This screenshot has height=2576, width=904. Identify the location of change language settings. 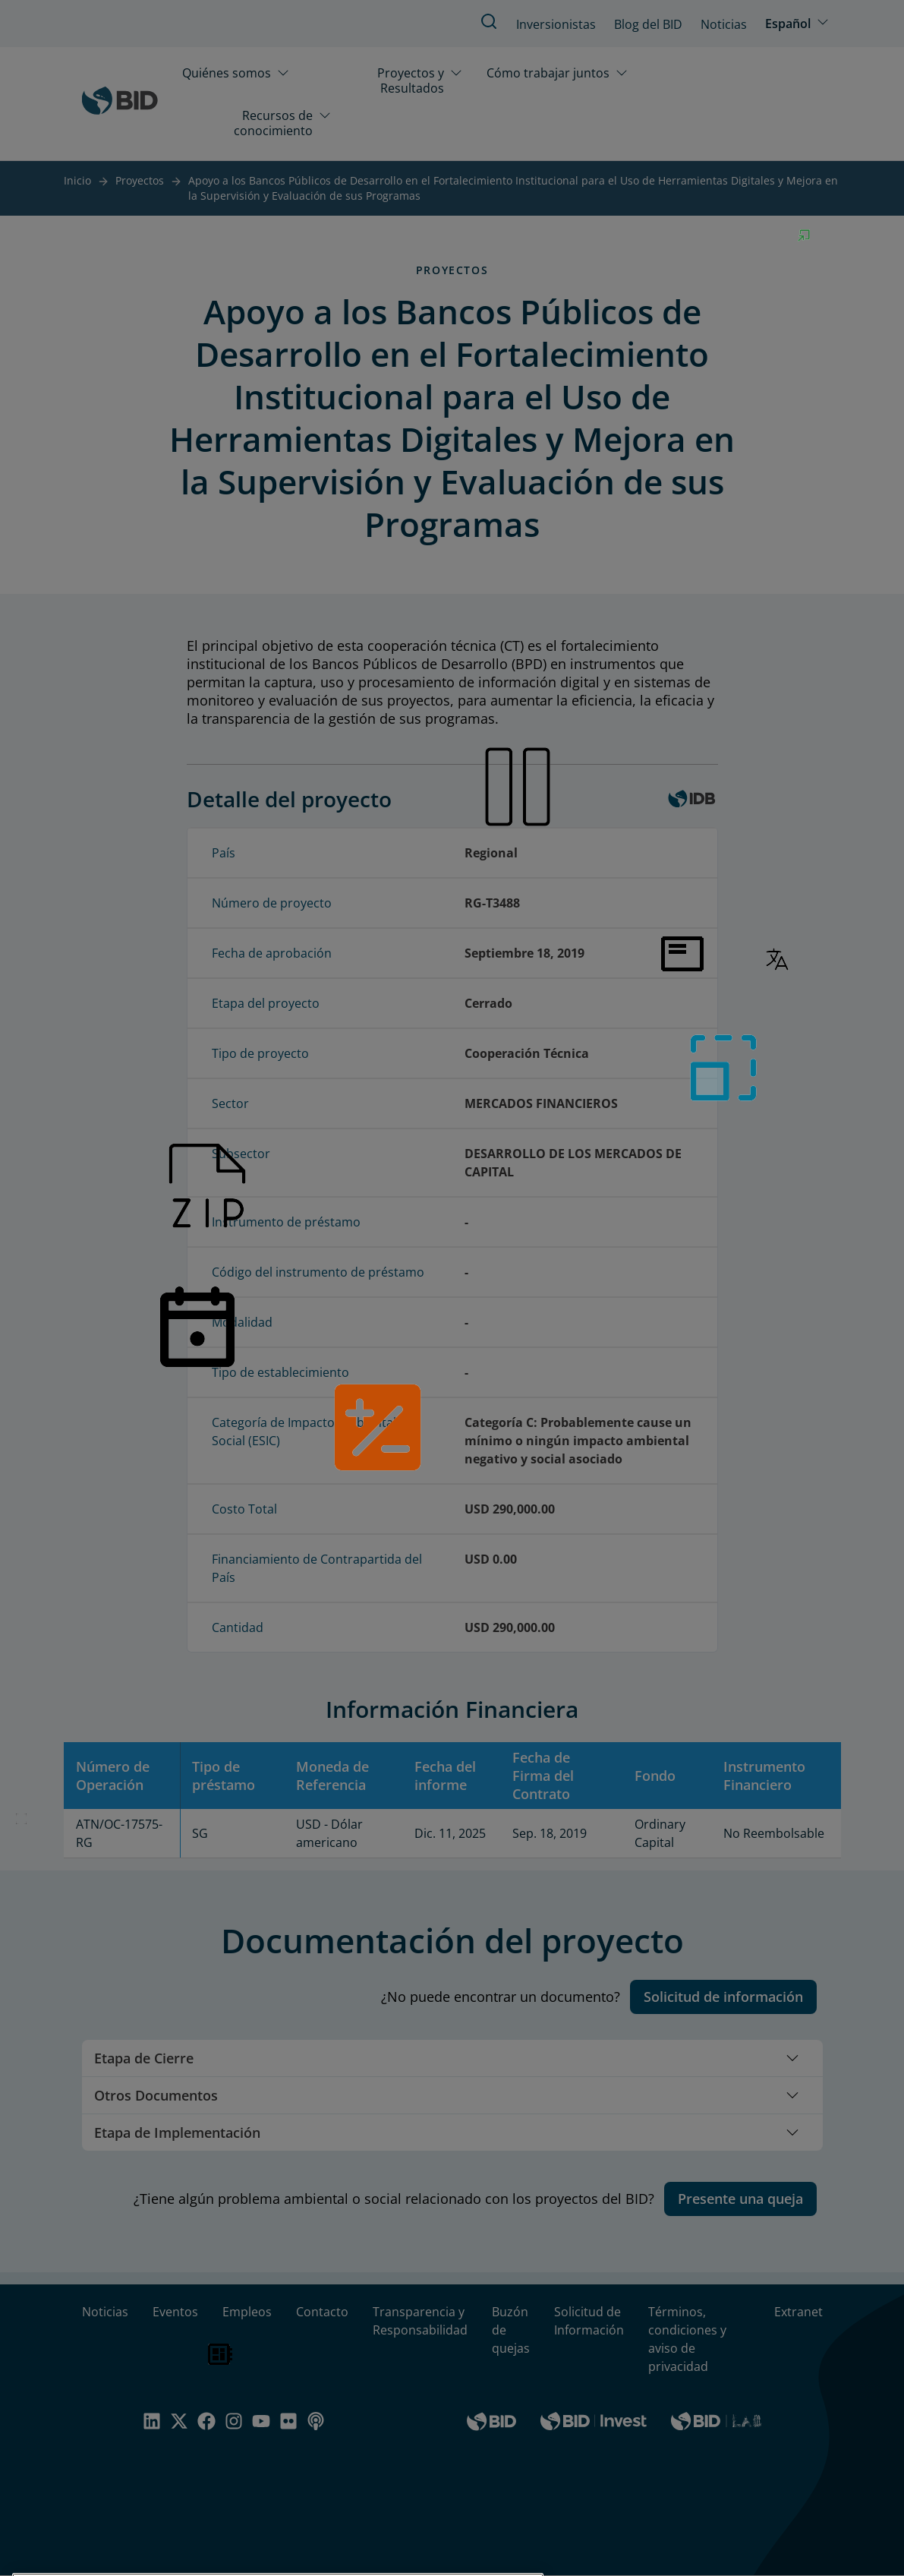
(777, 959).